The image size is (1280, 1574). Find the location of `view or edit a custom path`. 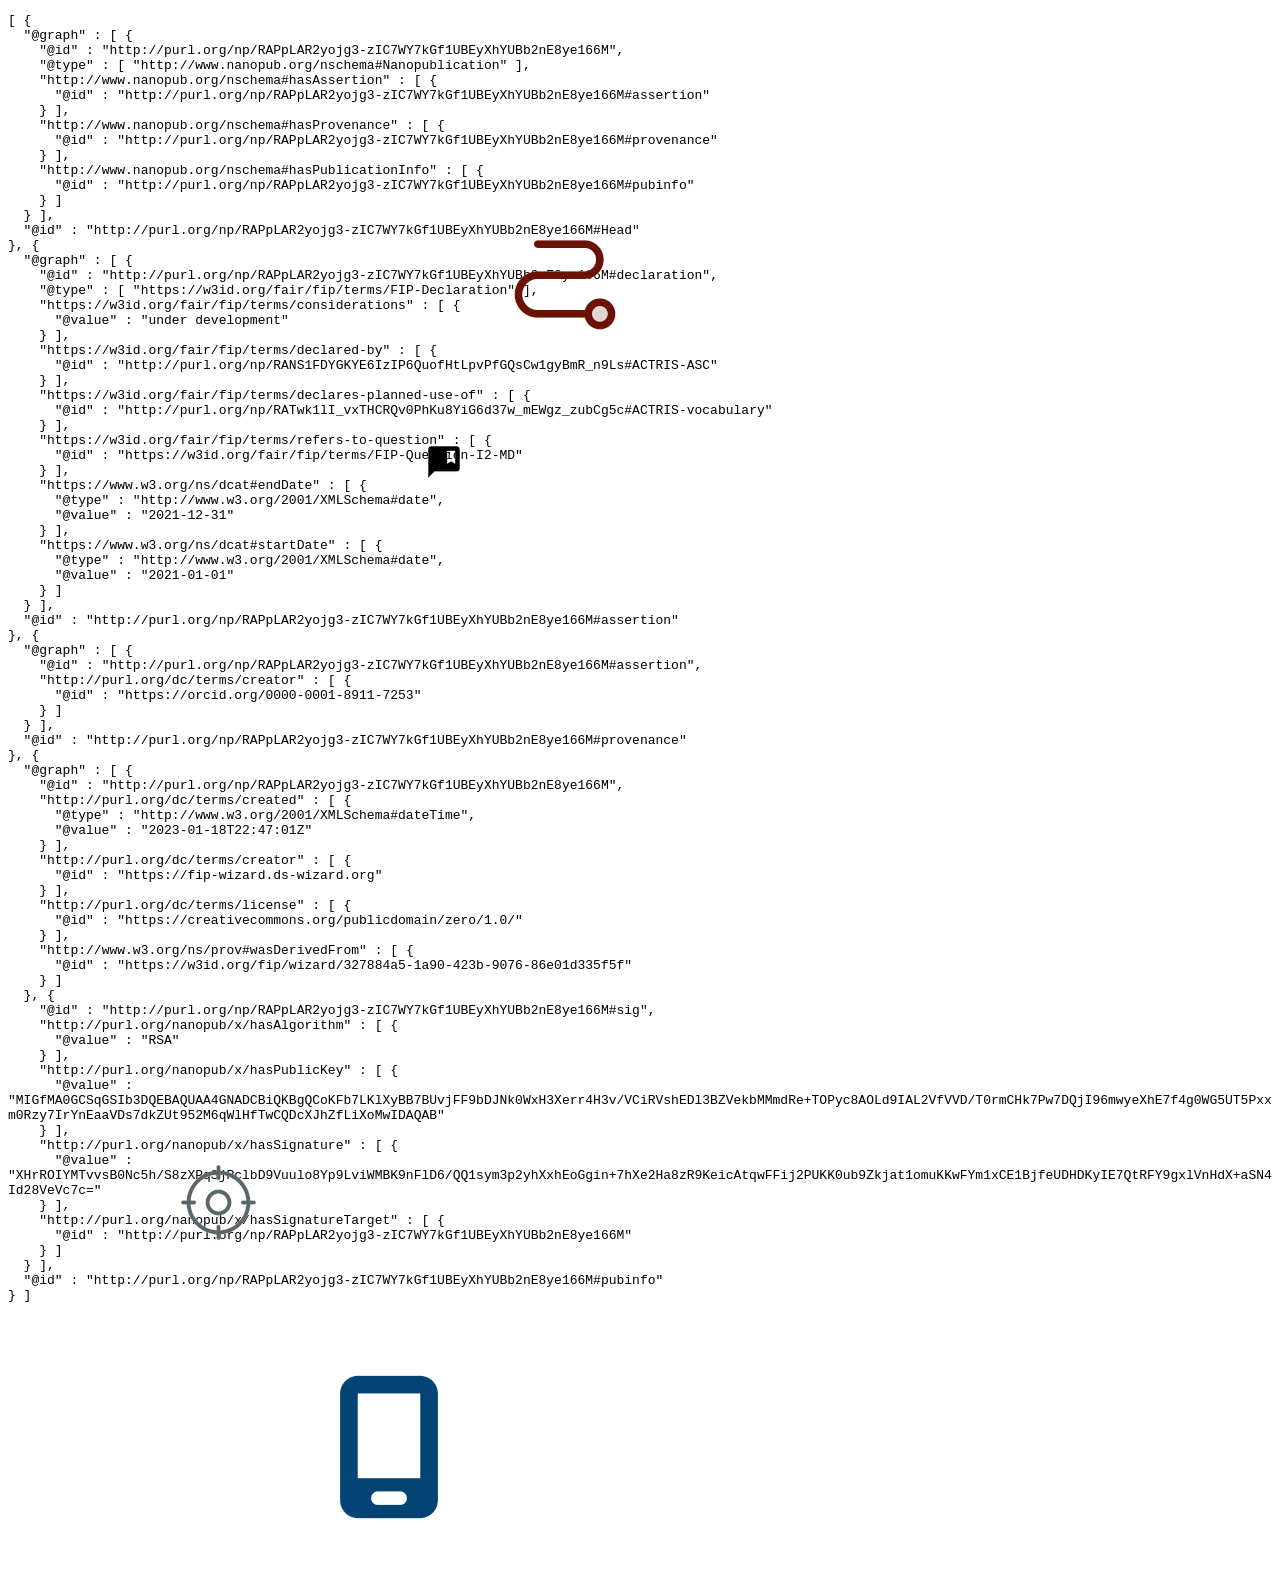

view or edit a custom path is located at coordinates (565, 279).